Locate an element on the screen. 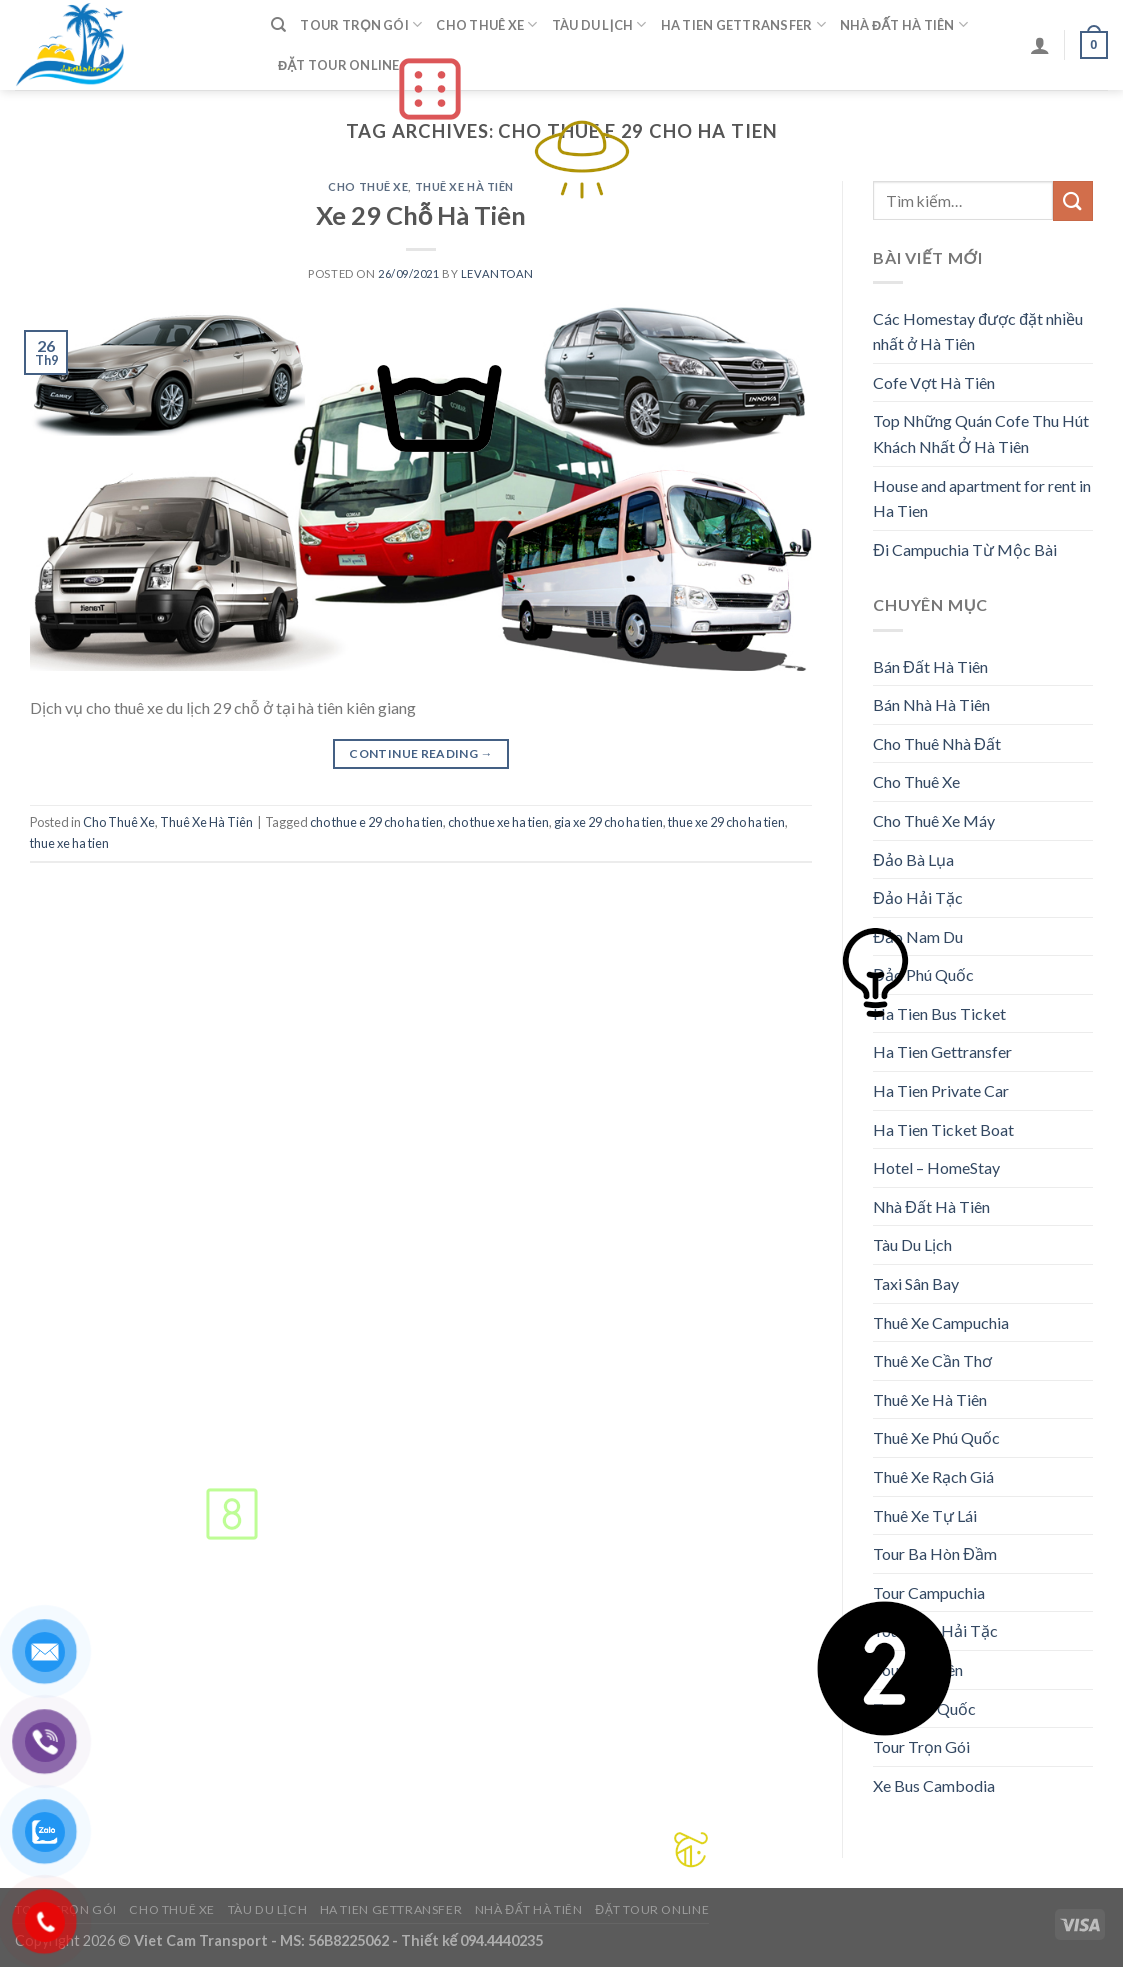  wash or laundry care instructions is located at coordinates (439, 408).